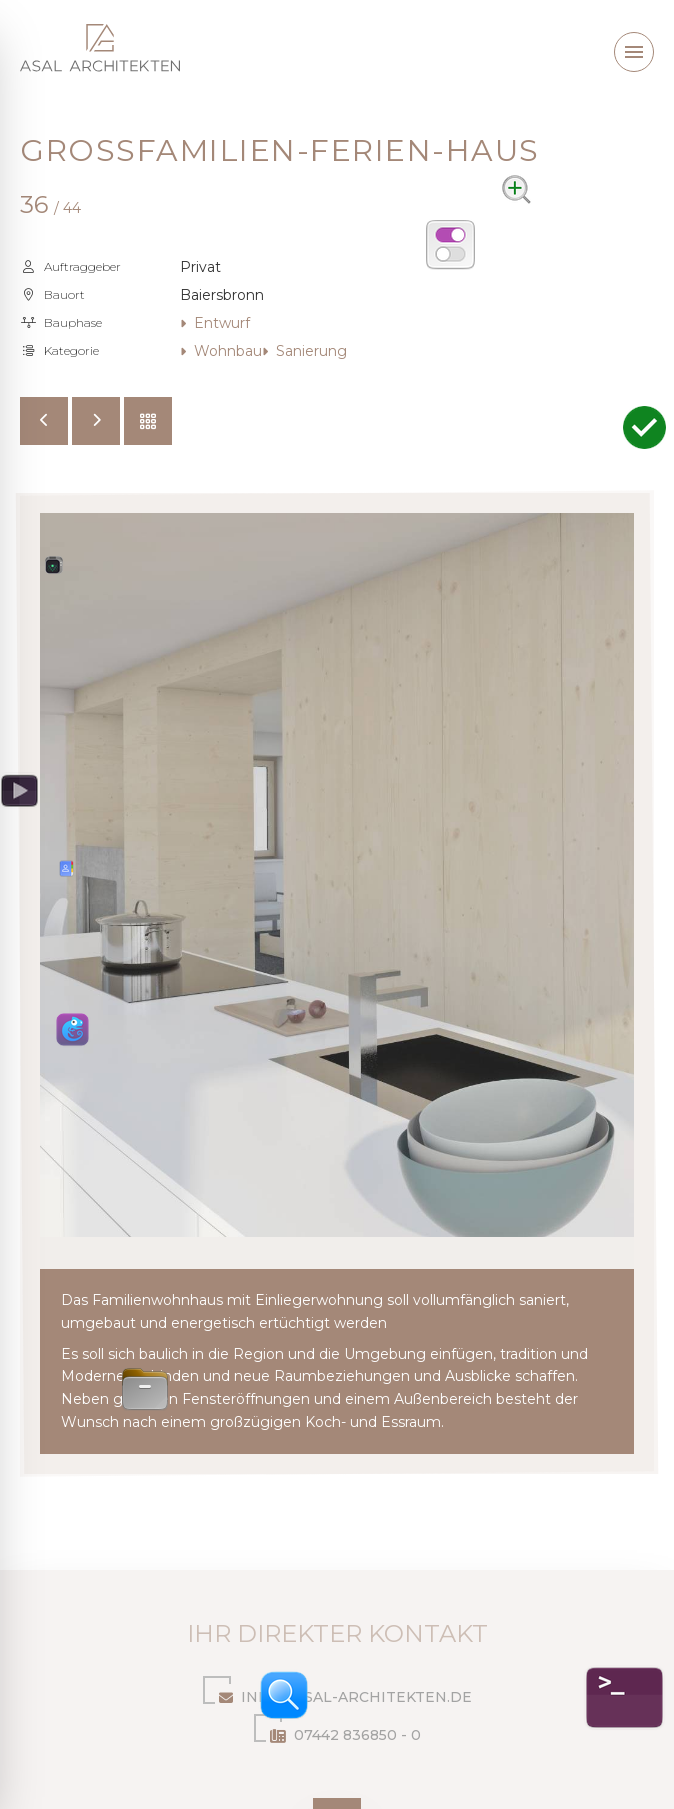  I want to click on open gnome tweaks settings, so click(450, 244).